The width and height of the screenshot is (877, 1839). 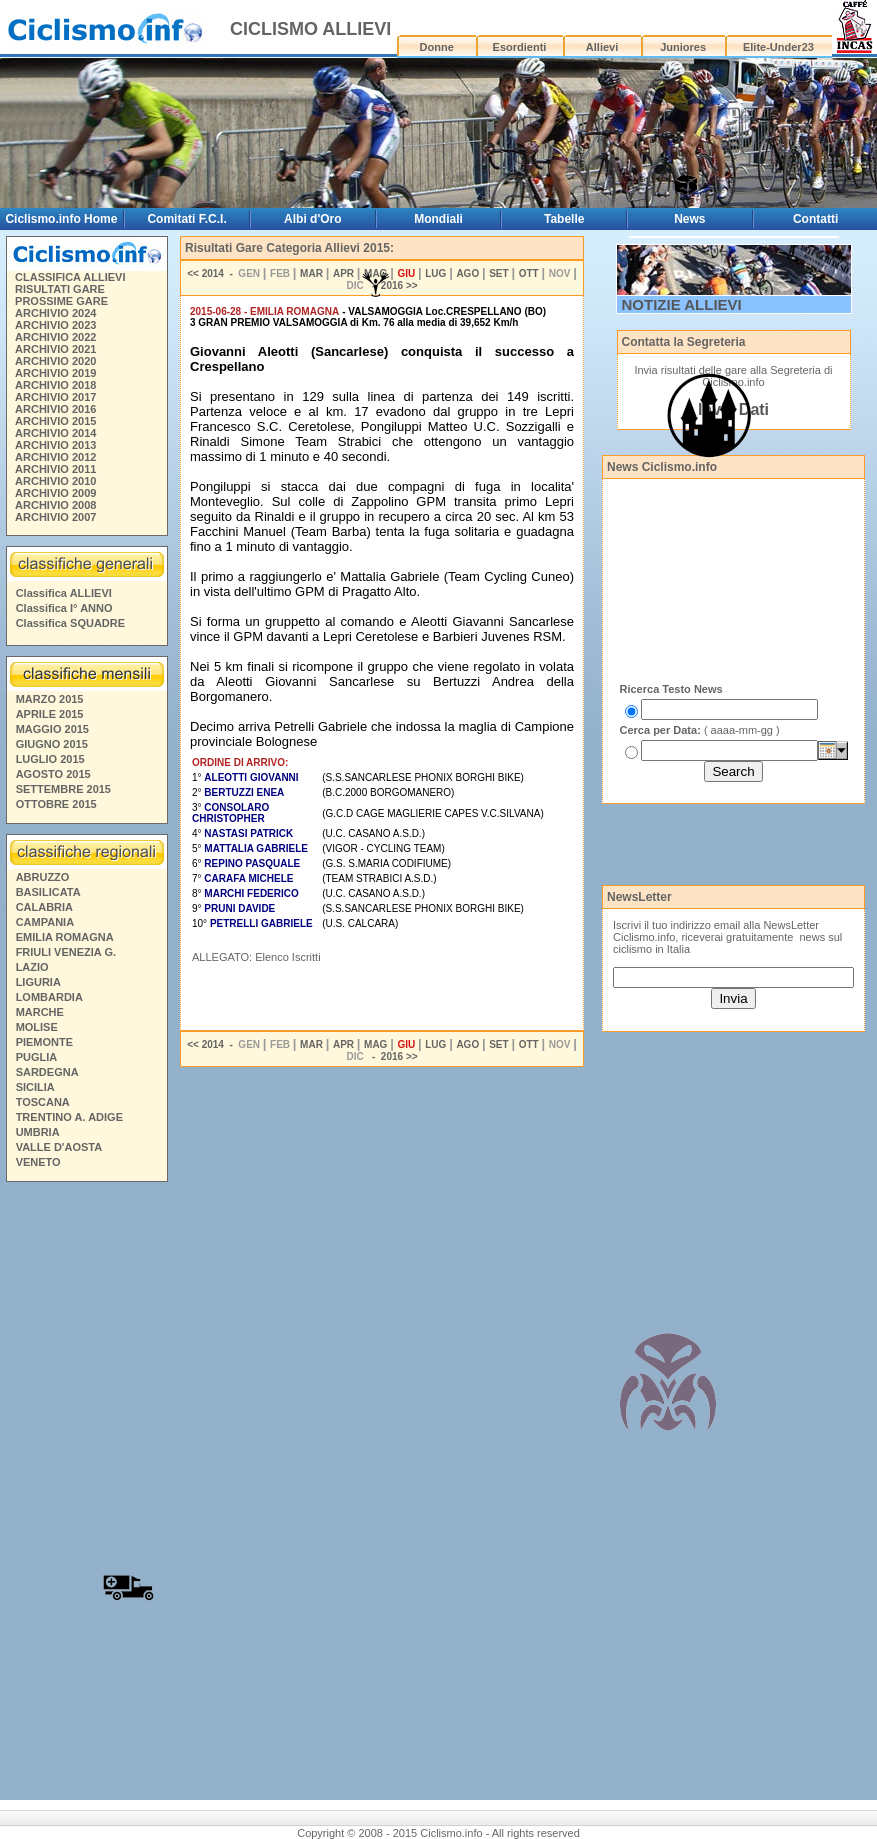 What do you see at coordinates (128, 1587) in the screenshot?
I see `military ambulance unit or medical transport` at bounding box center [128, 1587].